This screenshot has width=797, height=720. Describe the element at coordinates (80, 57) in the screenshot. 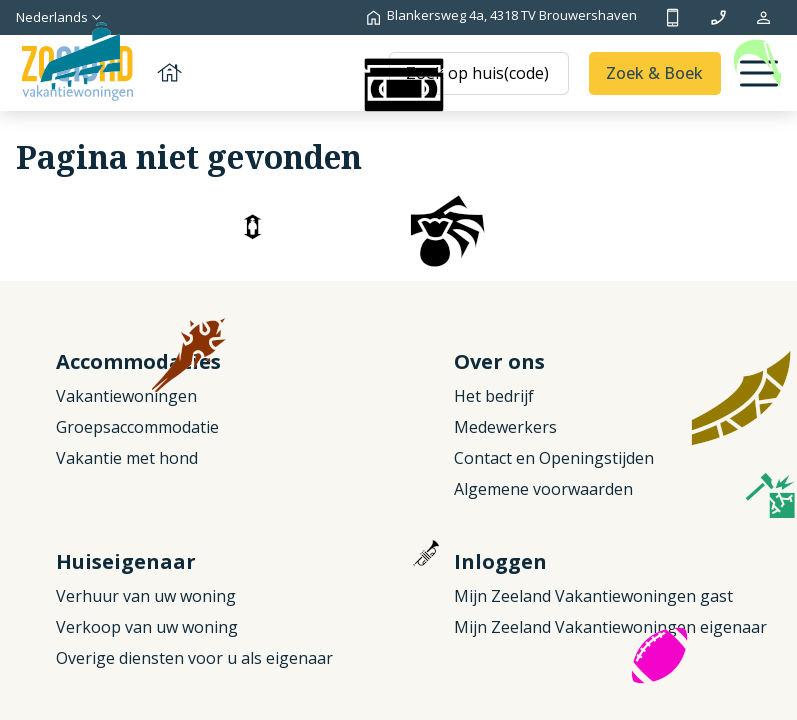

I see `access flight or travel features` at that location.